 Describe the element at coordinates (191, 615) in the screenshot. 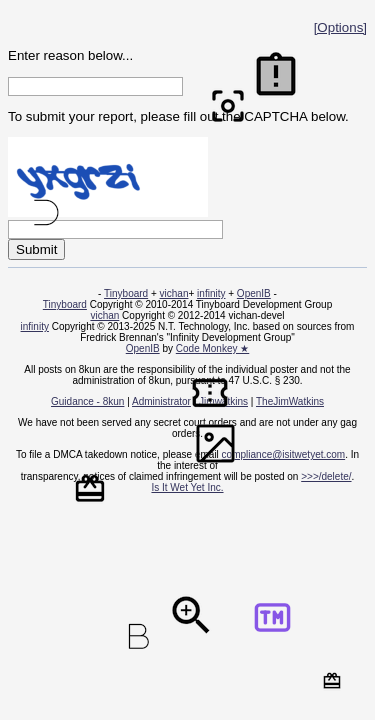

I see `zoom in on content or image` at that location.